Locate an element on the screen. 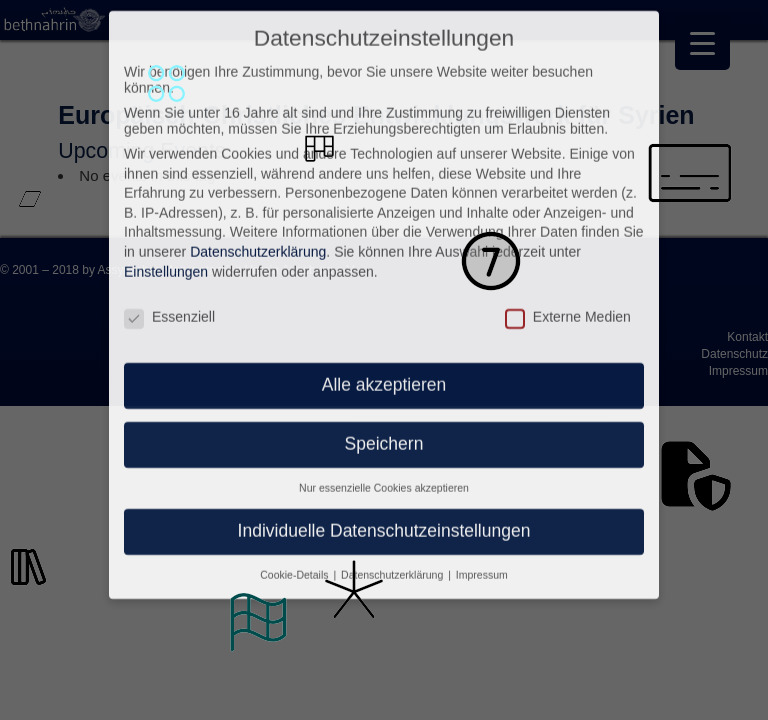 The height and width of the screenshot is (720, 768). indicates a protected or secure file is located at coordinates (694, 474).